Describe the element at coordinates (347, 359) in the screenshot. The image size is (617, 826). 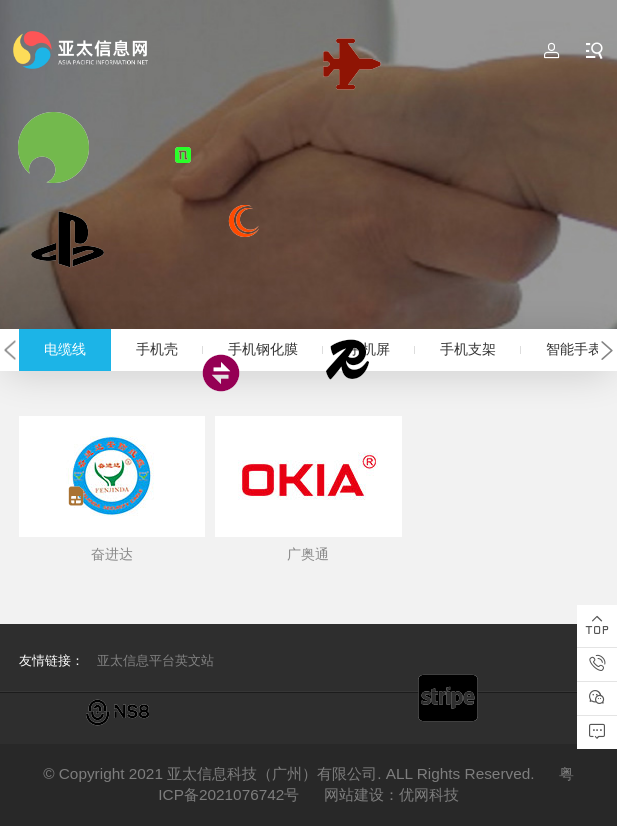
I see `Redis database service logo` at that location.